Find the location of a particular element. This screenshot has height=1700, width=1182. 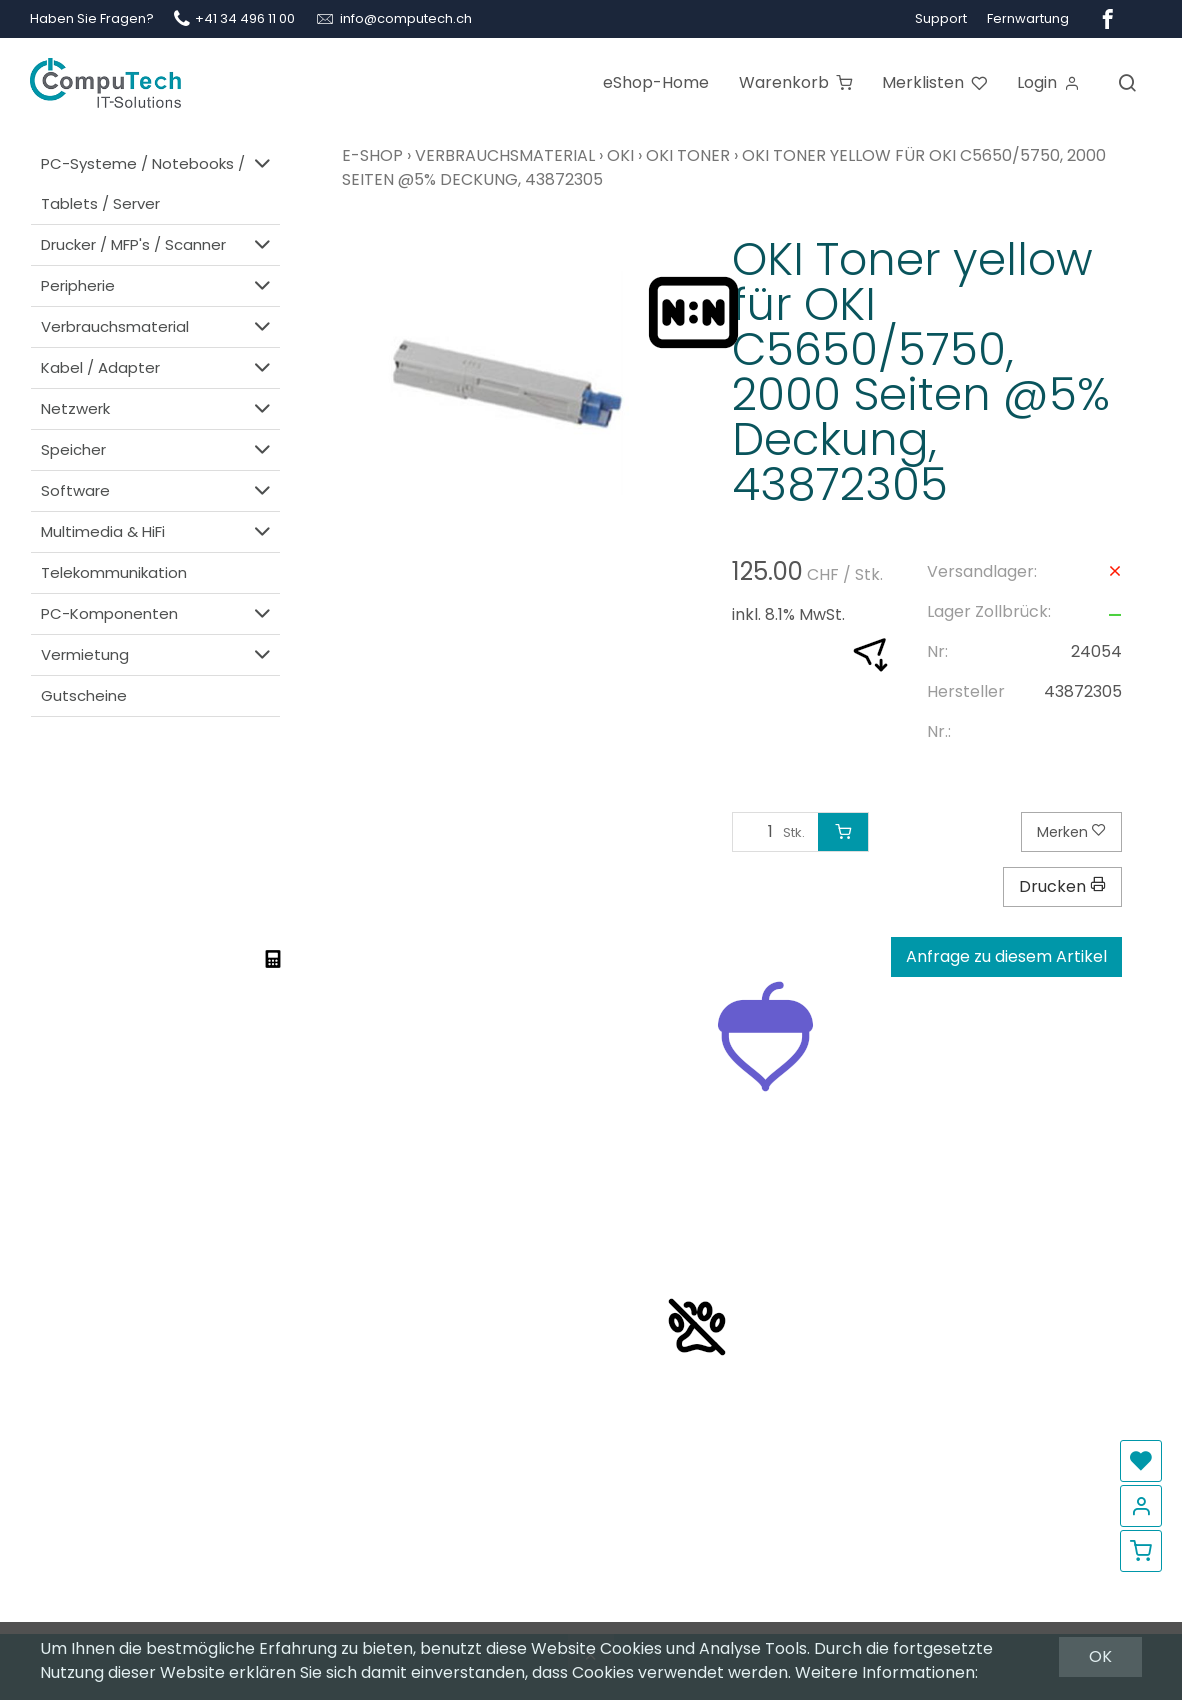

indicates a many-to-many database relationship is located at coordinates (693, 312).